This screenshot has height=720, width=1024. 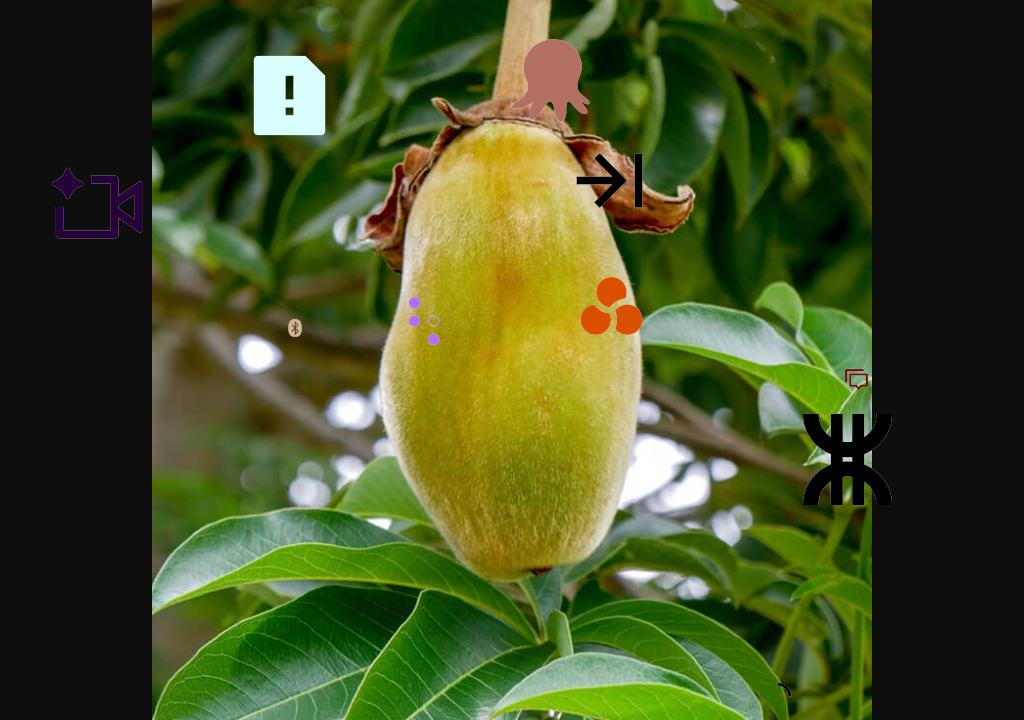 What do you see at coordinates (847, 459) in the screenshot?
I see `open the Shenzhen Metro app` at bounding box center [847, 459].